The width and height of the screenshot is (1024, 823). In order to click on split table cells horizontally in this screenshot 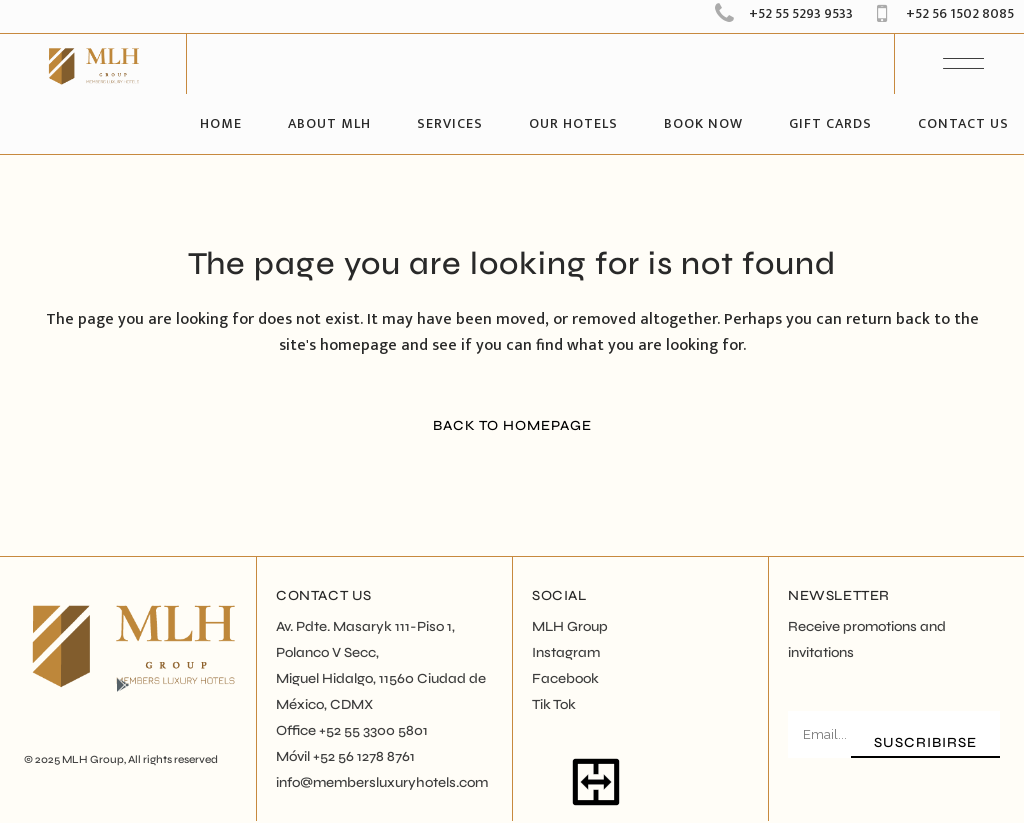, I will do `click(596, 782)`.